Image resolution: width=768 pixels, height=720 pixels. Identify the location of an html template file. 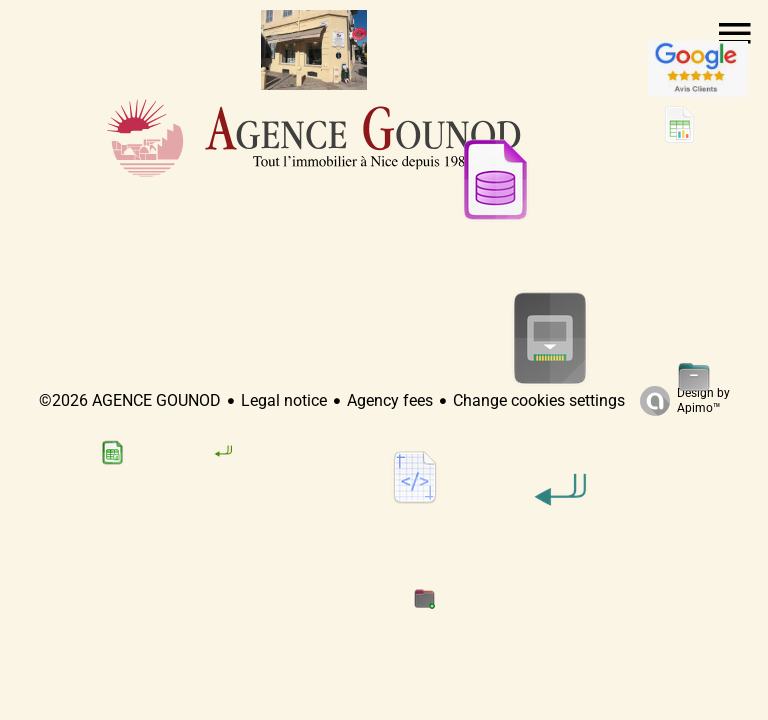
(415, 477).